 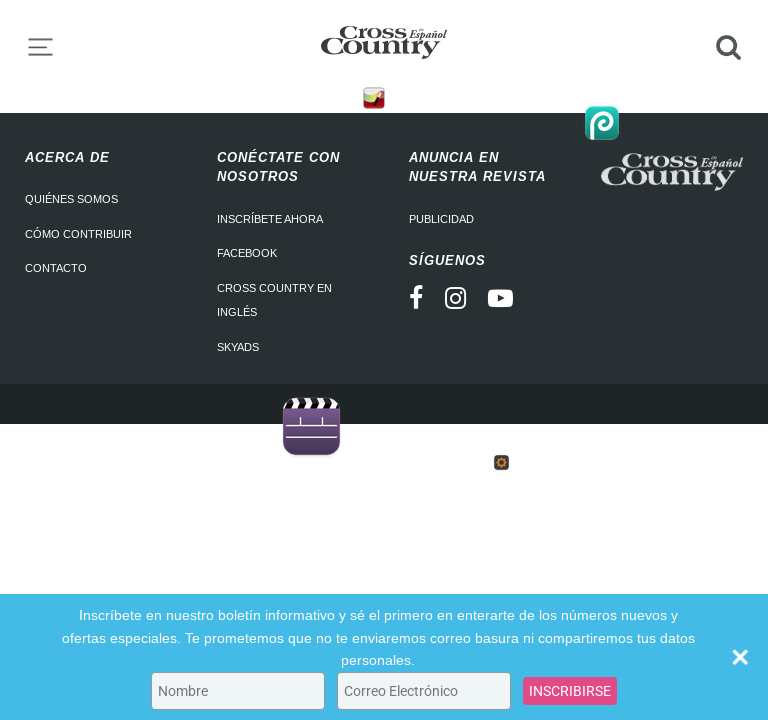 What do you see at coordinates (501, 462) in the screenshot?
I see `launch factorio game` at bounding box center [501, 462].